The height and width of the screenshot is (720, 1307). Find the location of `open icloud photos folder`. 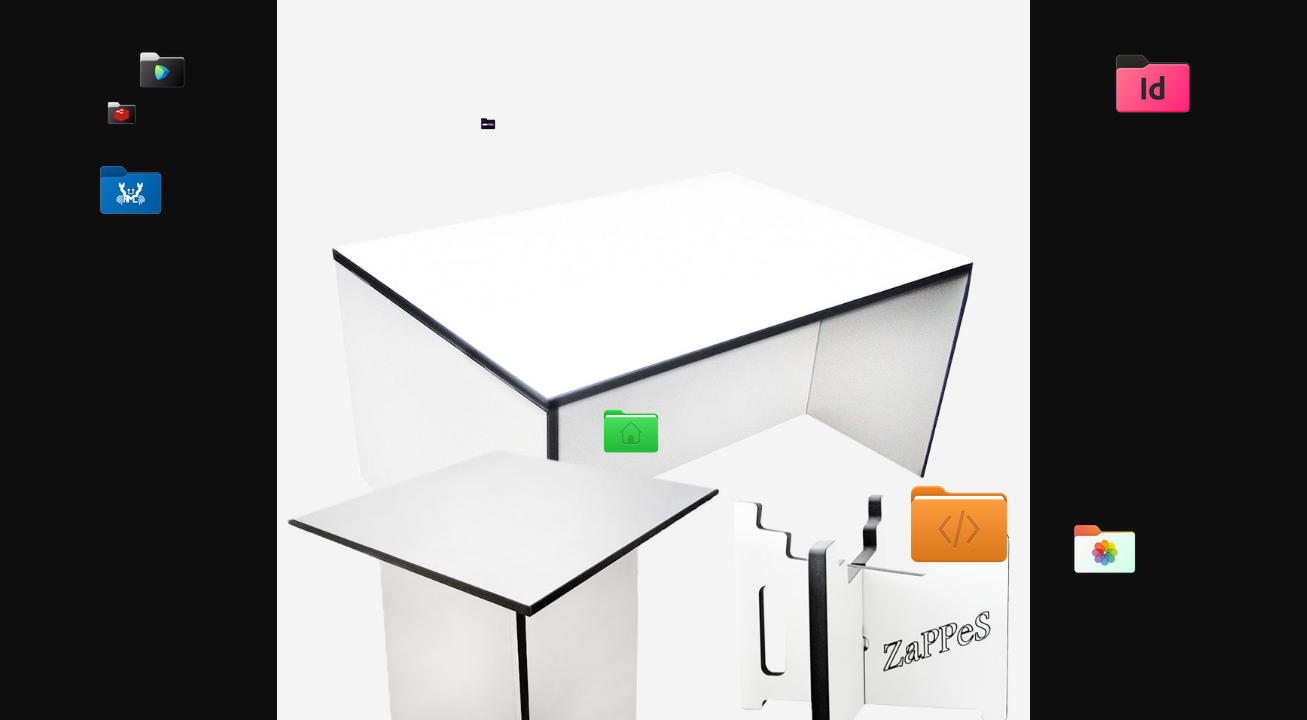

open icloud photos folder is located at coordinates (1104, 550).